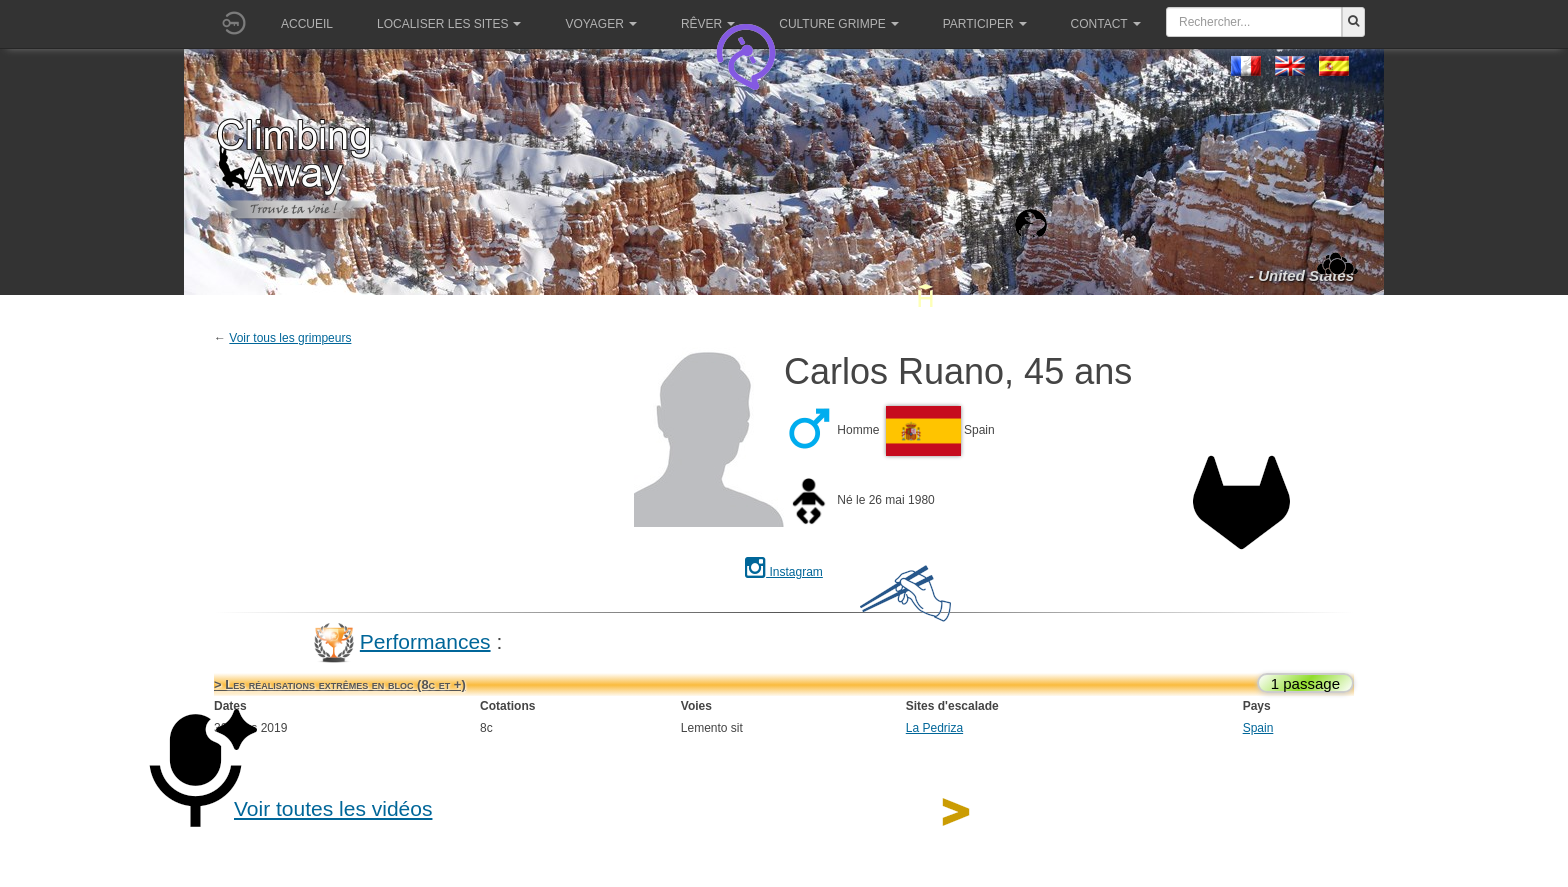 The image size is (1568, 887). I want to click on open GitLab repository, so click(1241, 502).